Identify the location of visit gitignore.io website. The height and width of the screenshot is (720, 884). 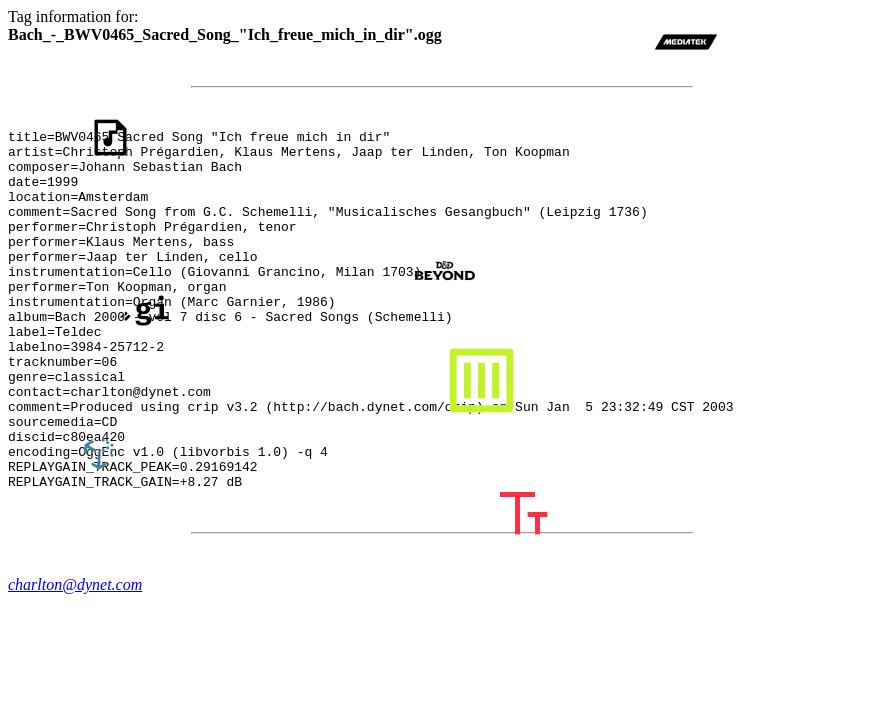
(144, 310).